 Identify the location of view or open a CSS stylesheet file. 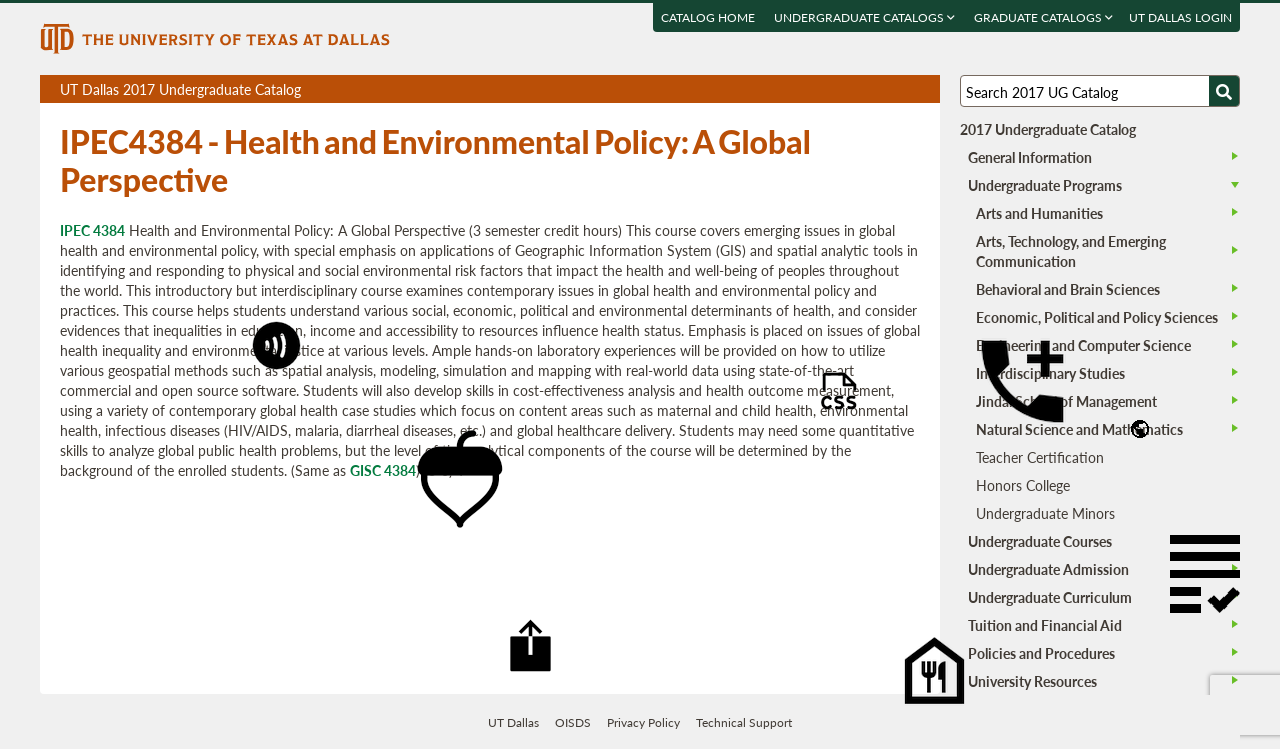
(839, 392).